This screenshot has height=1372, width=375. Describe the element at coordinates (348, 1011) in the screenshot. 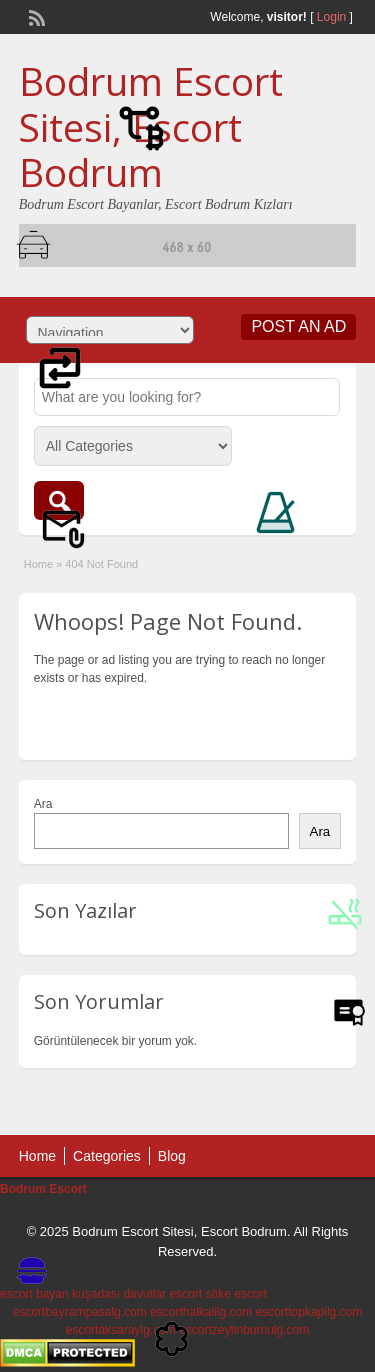

I see `view certificate or credential details` at that location.